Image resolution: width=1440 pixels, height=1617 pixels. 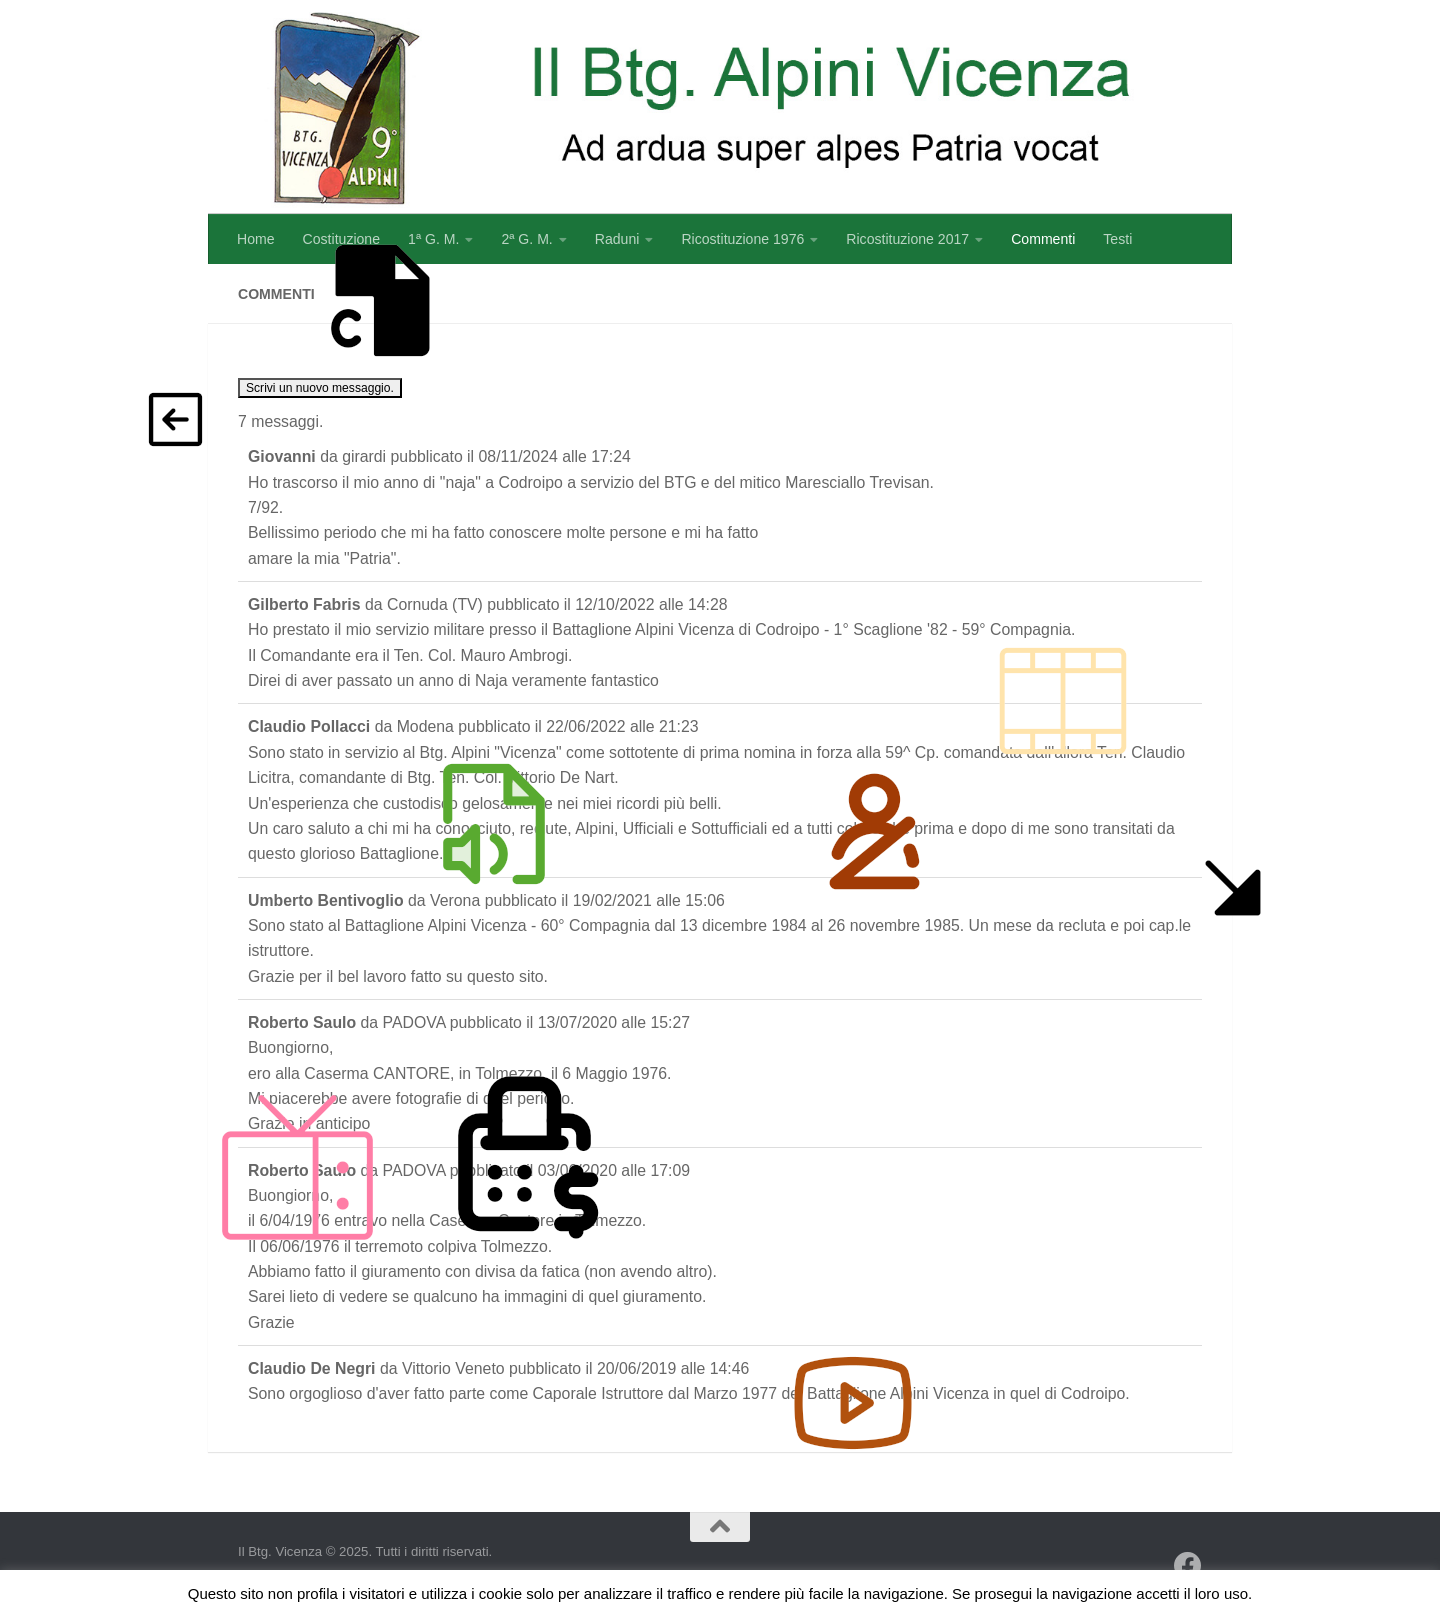 What do you see at coordinates (524, 1157) in the screenshot?
I see `open point of sale system` at bounding box center [524, 1157].